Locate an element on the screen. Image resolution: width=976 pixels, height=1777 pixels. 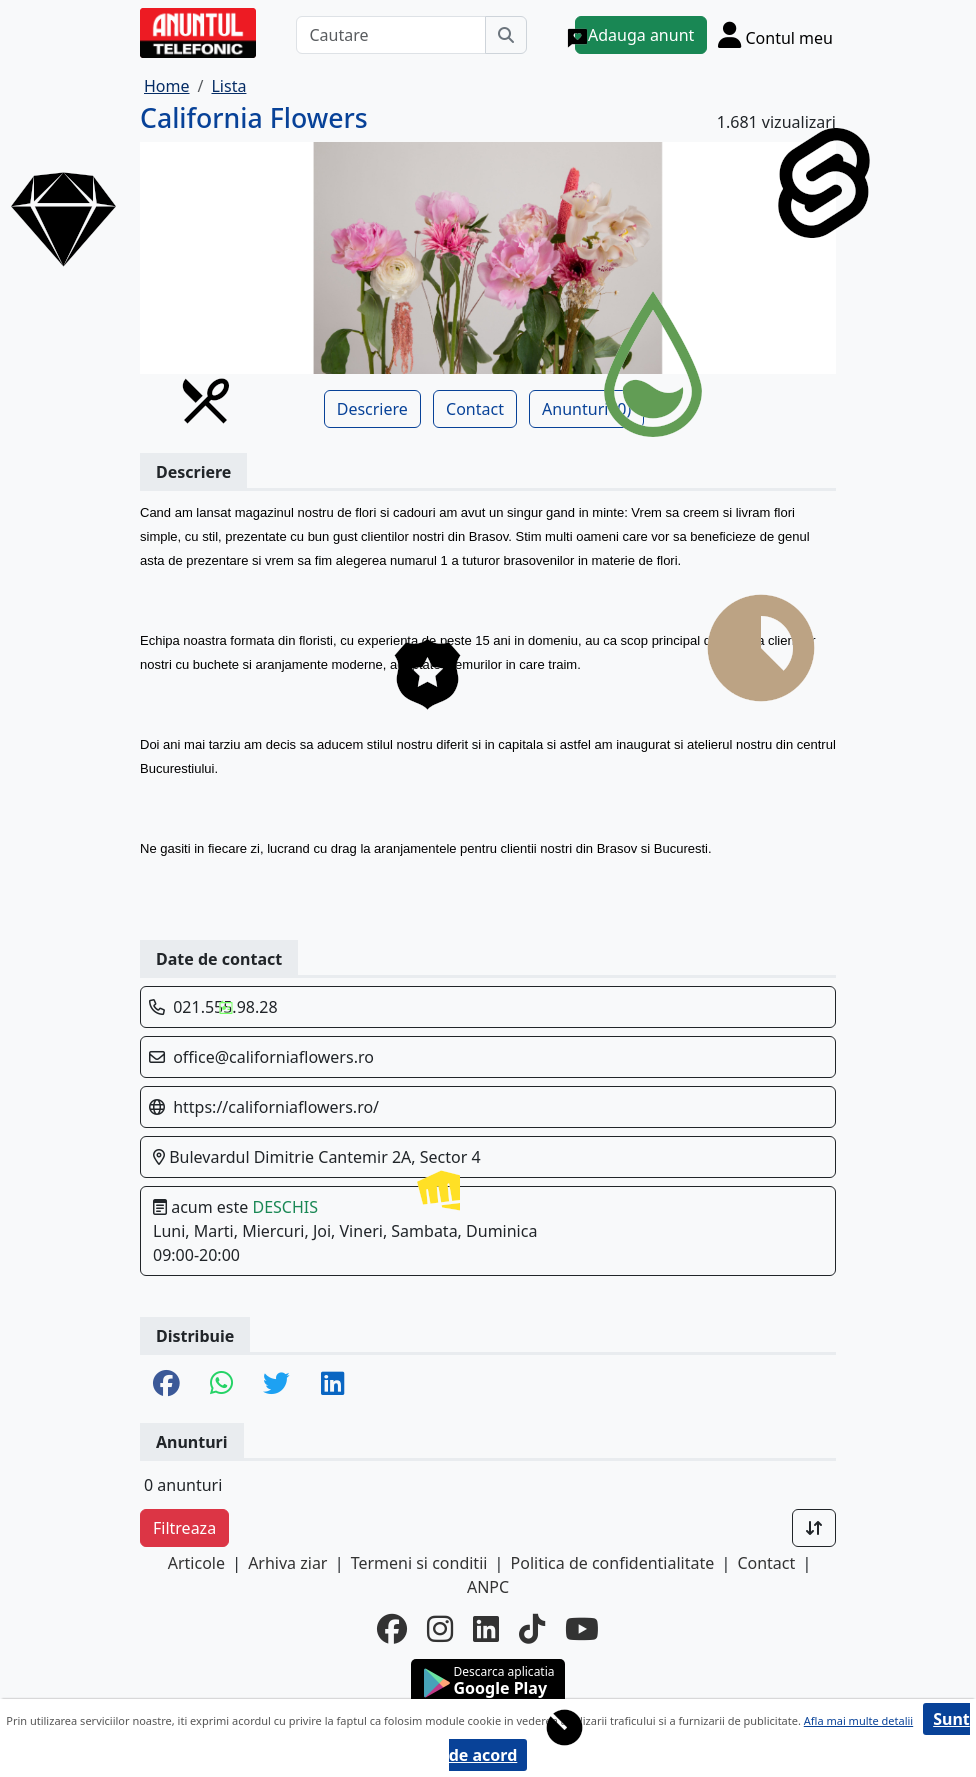
open radio or audio streaming app is located at coordinates (226, 1008).